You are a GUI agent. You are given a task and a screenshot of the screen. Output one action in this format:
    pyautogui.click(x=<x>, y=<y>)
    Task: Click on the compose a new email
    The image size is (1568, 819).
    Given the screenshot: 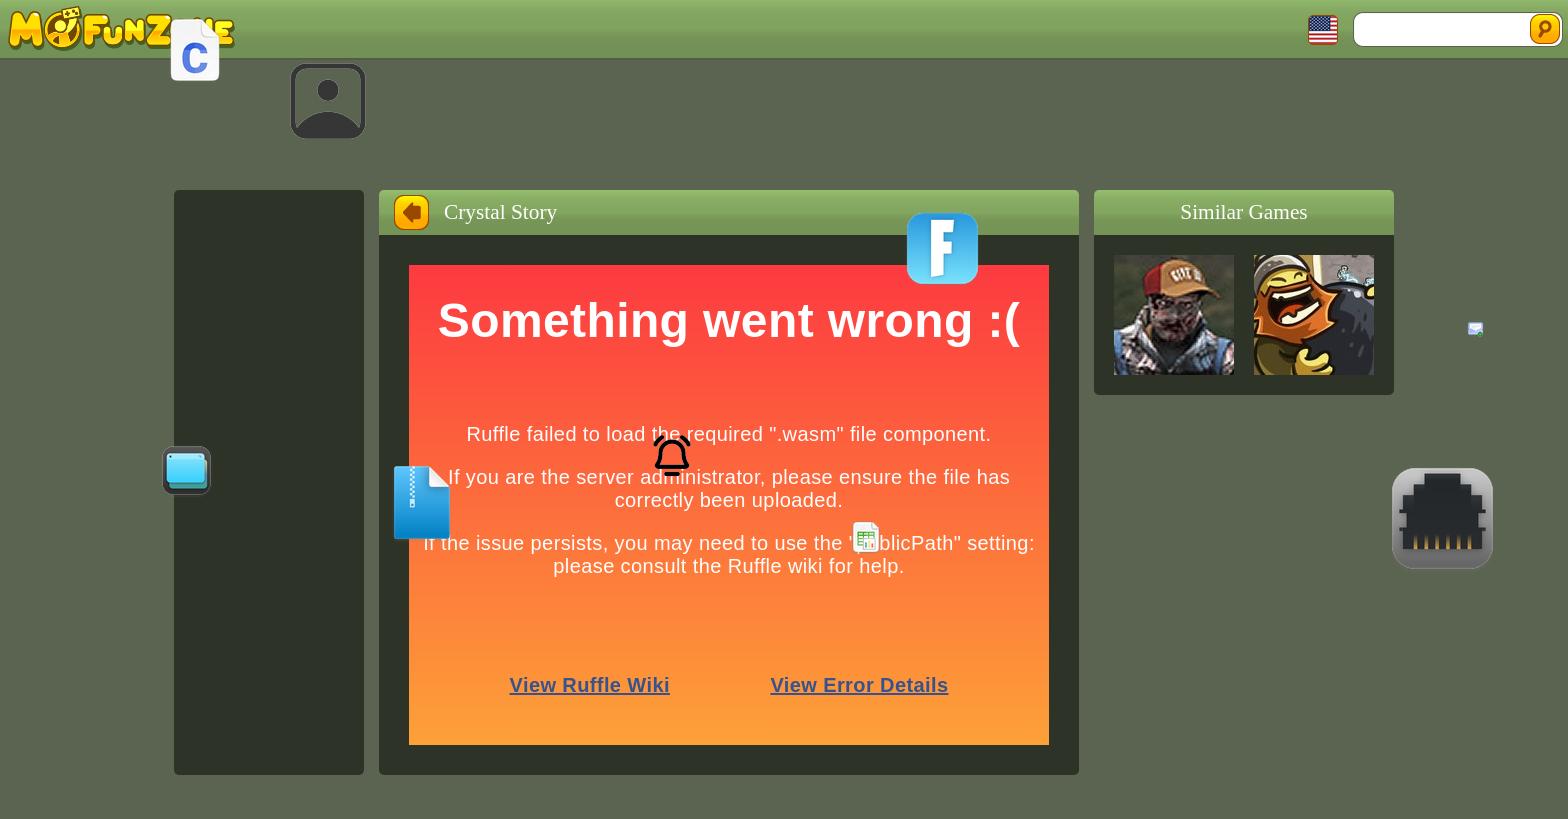 What is the action you would take?
    pyautogui.click(x=1475, y=328)
    